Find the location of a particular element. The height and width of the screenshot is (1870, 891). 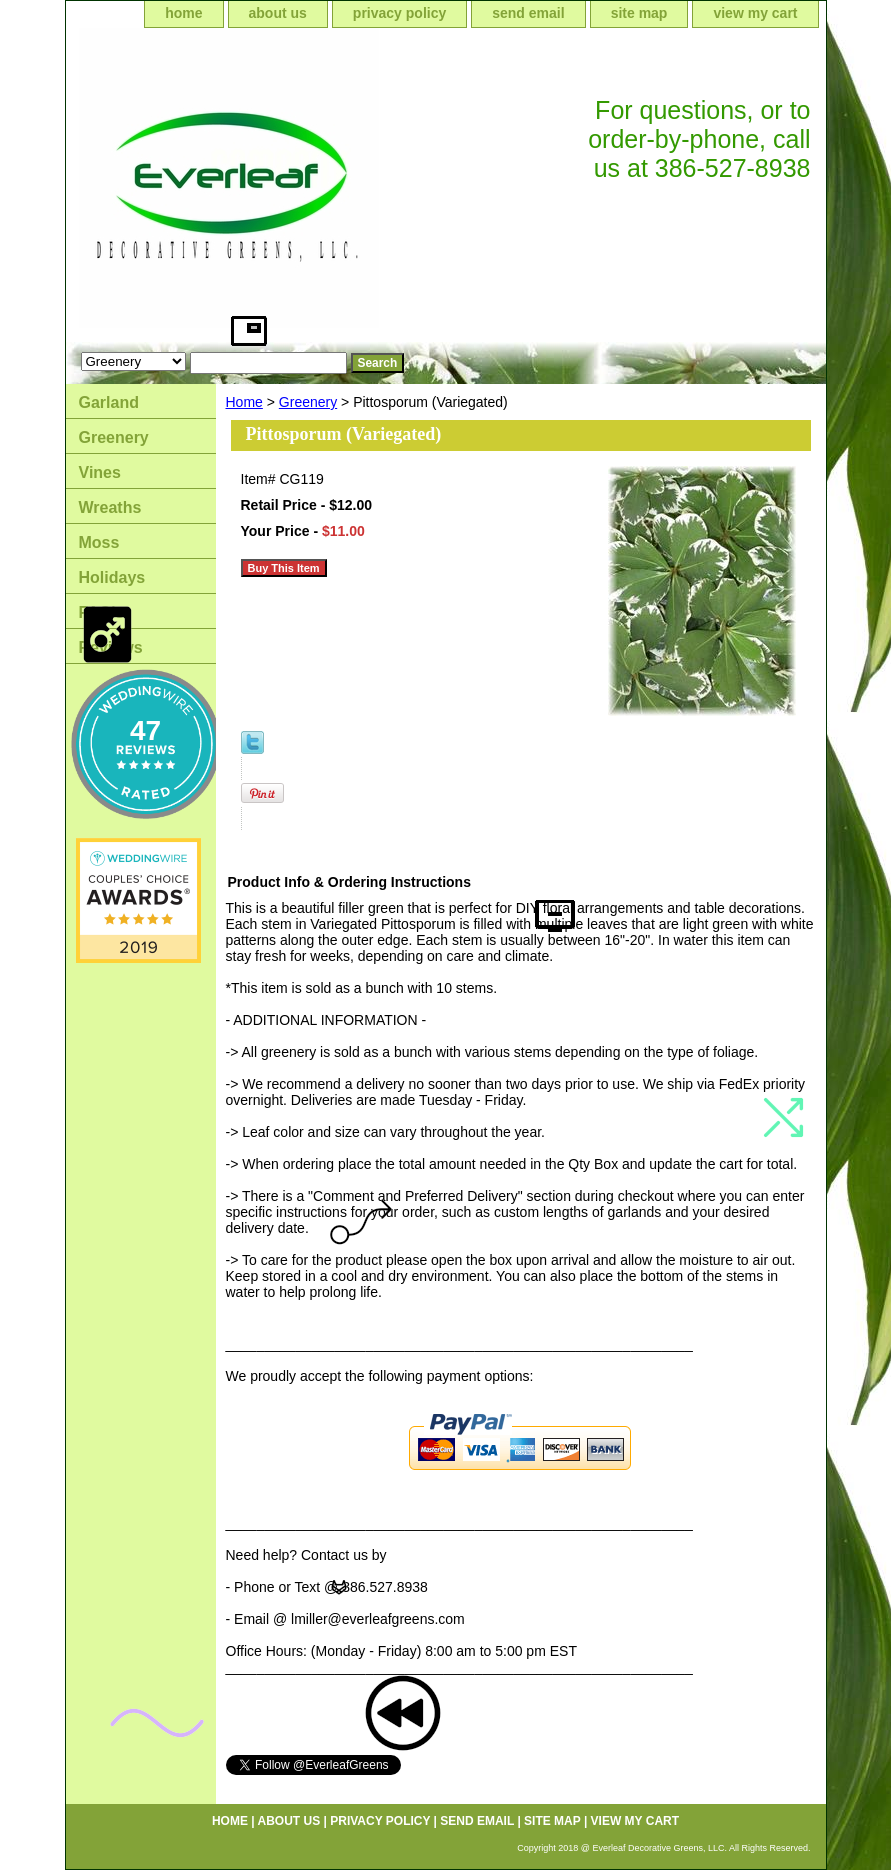

enable picture-in-picture mode is located at coordinates (249, 331).